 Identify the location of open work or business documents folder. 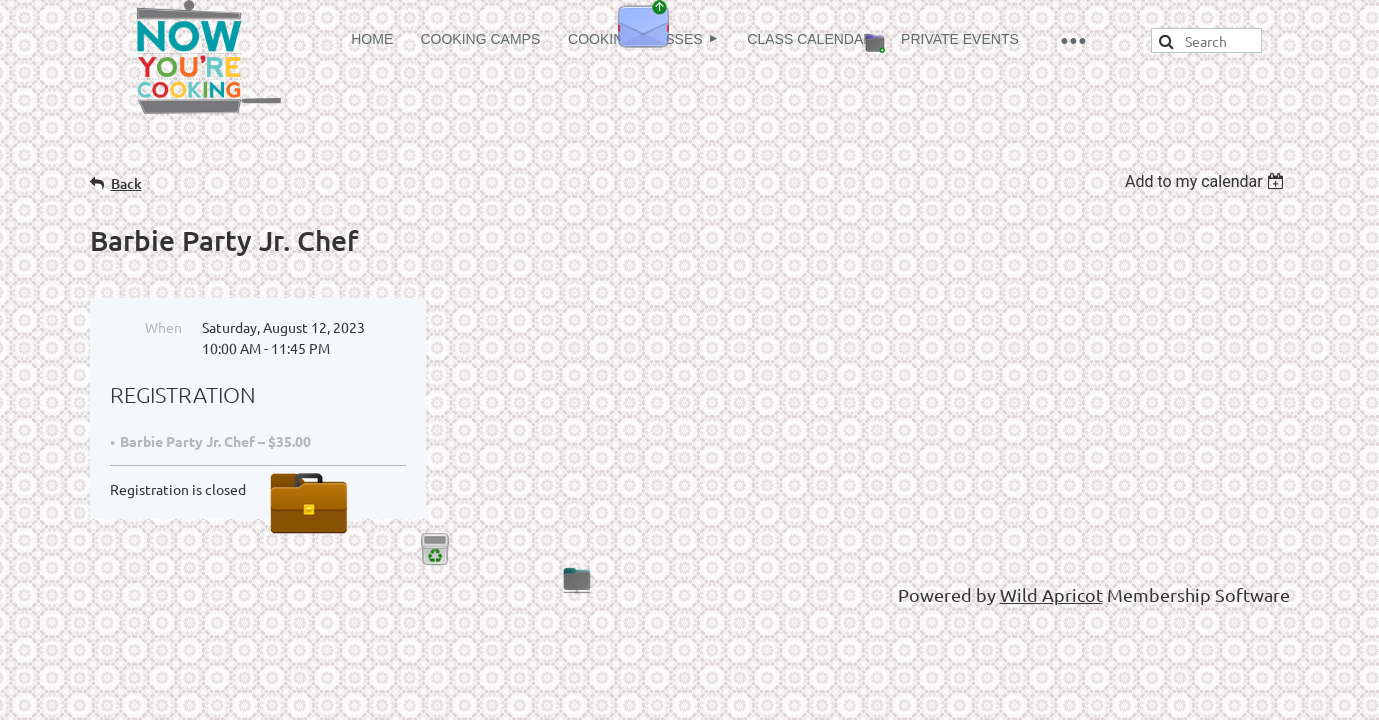
(308, 505).